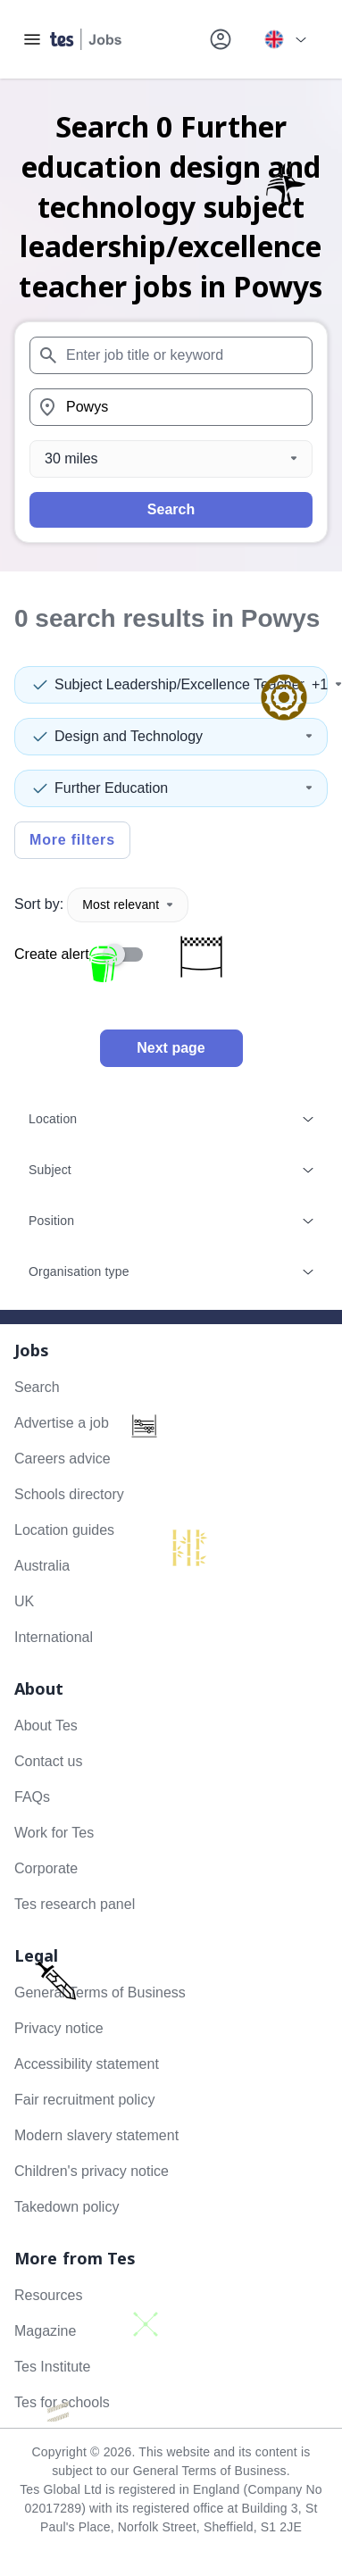  What do you see at coordinates (144, 1424) in the screenshot?
I see `open calculator or counting tool` at bounding box center [144, 1424].